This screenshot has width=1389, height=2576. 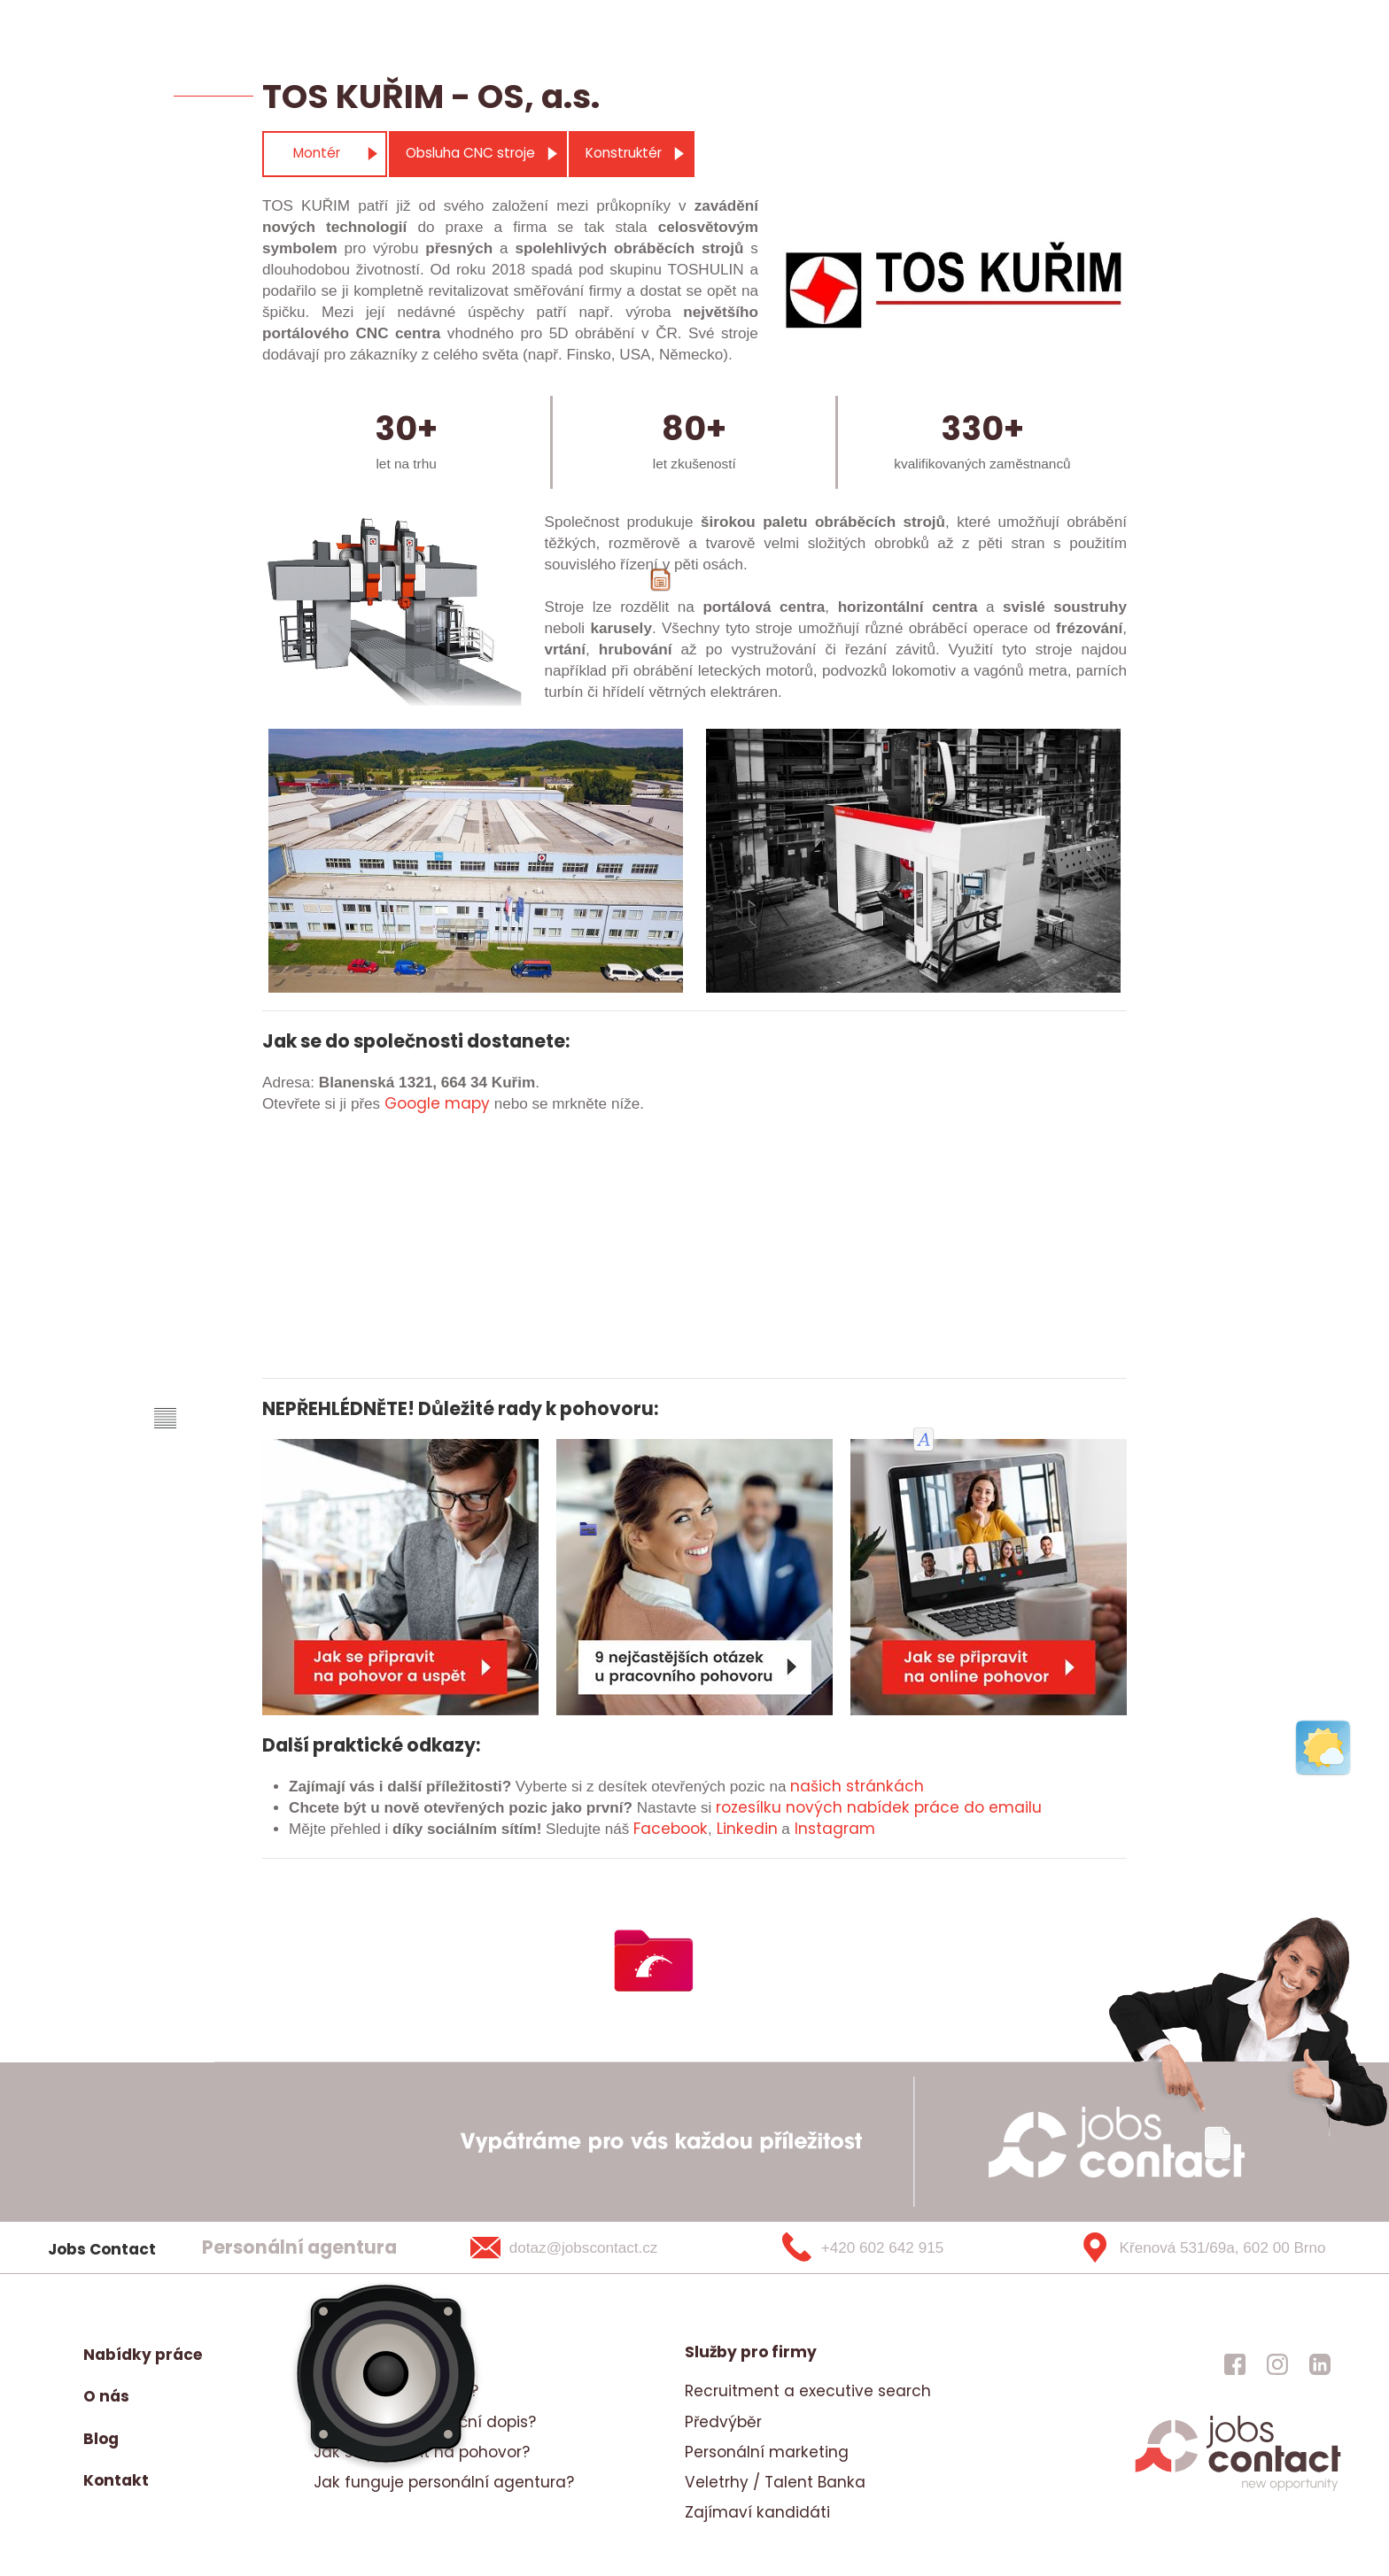 I want to click on open a presentation template file, so click(x=660, y=579).